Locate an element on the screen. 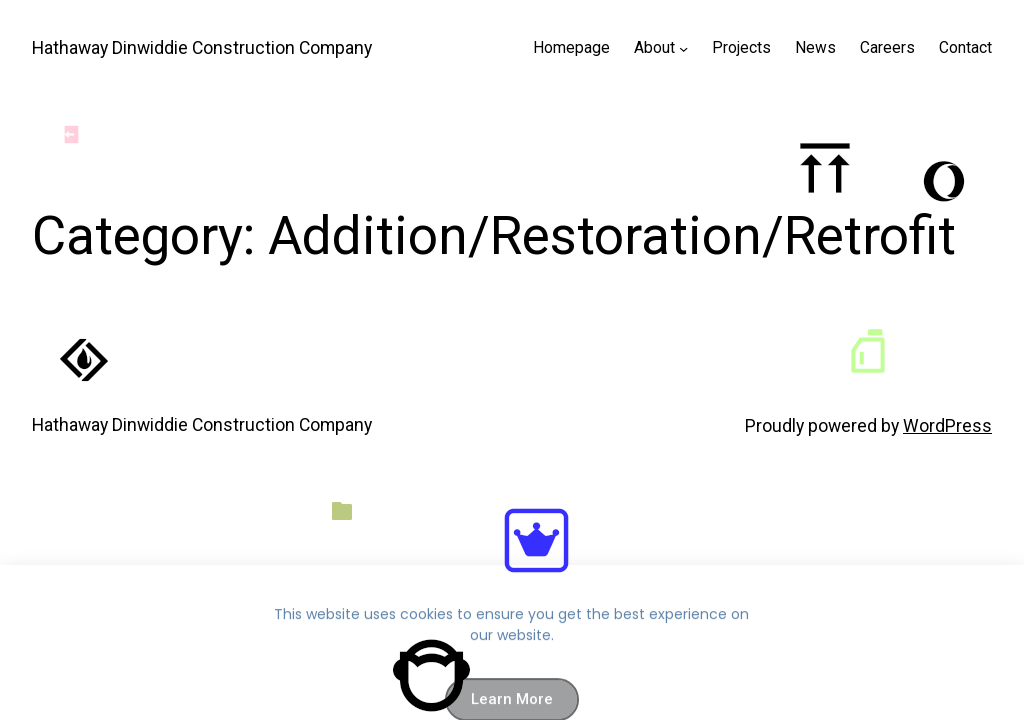  align selected content to the top edge is located at coordinates (825, 168).